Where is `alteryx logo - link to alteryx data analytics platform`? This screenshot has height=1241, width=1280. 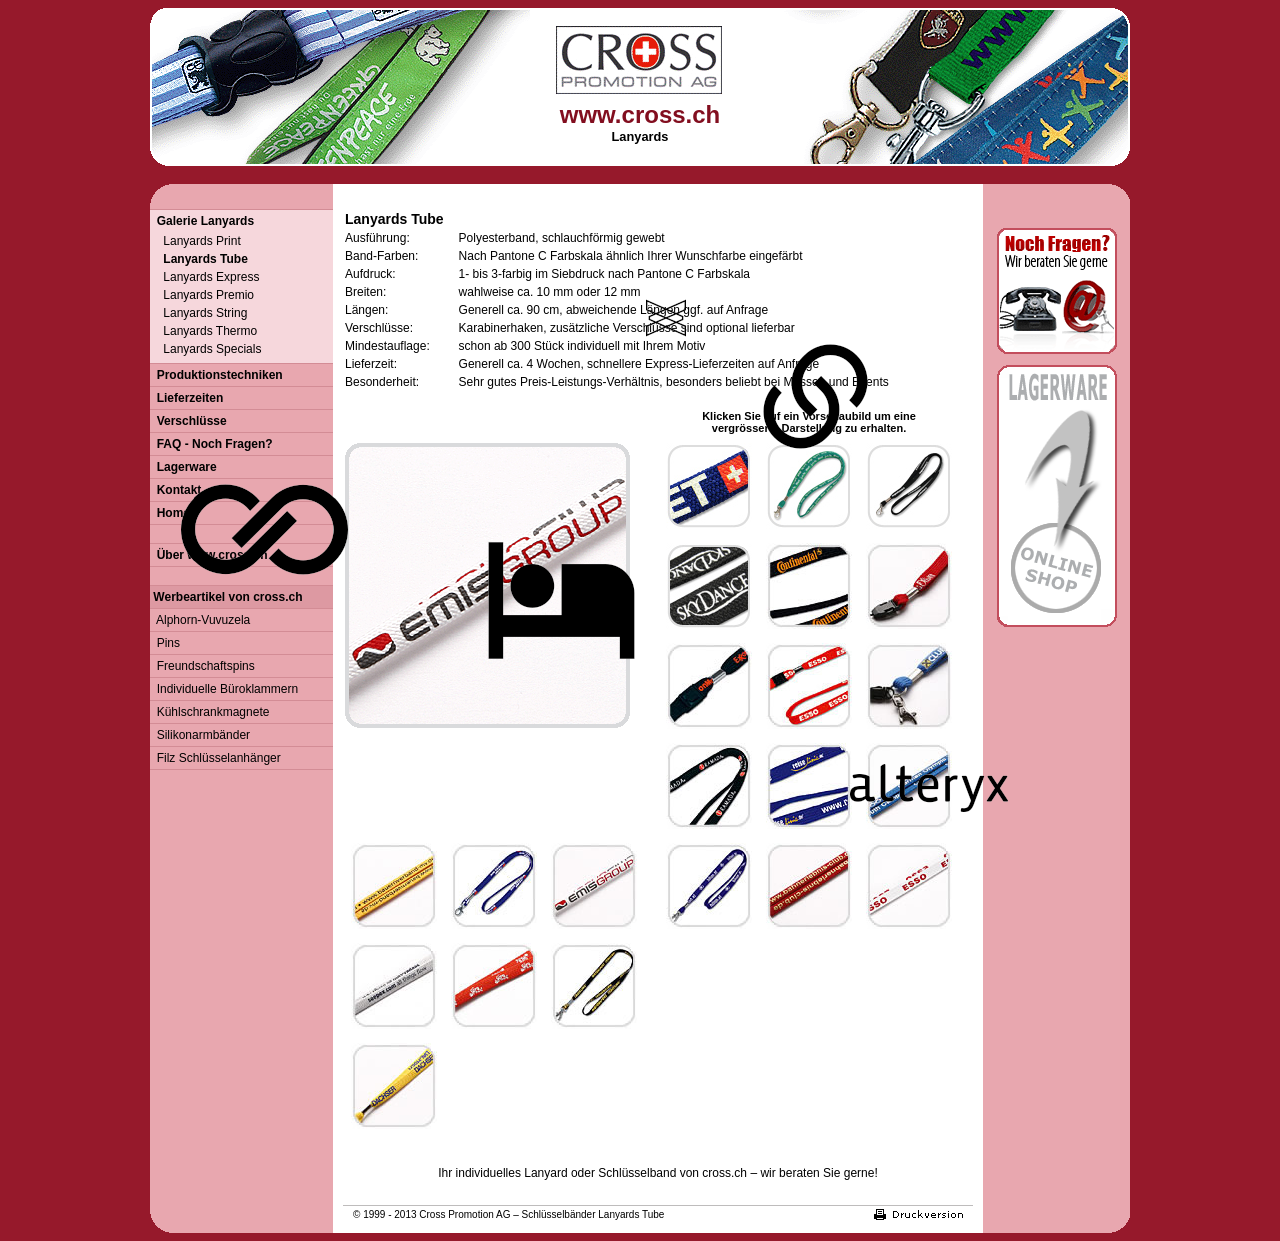 alteryx logo - link to alteryx data analytics platform is located at coordinates (929, 788).